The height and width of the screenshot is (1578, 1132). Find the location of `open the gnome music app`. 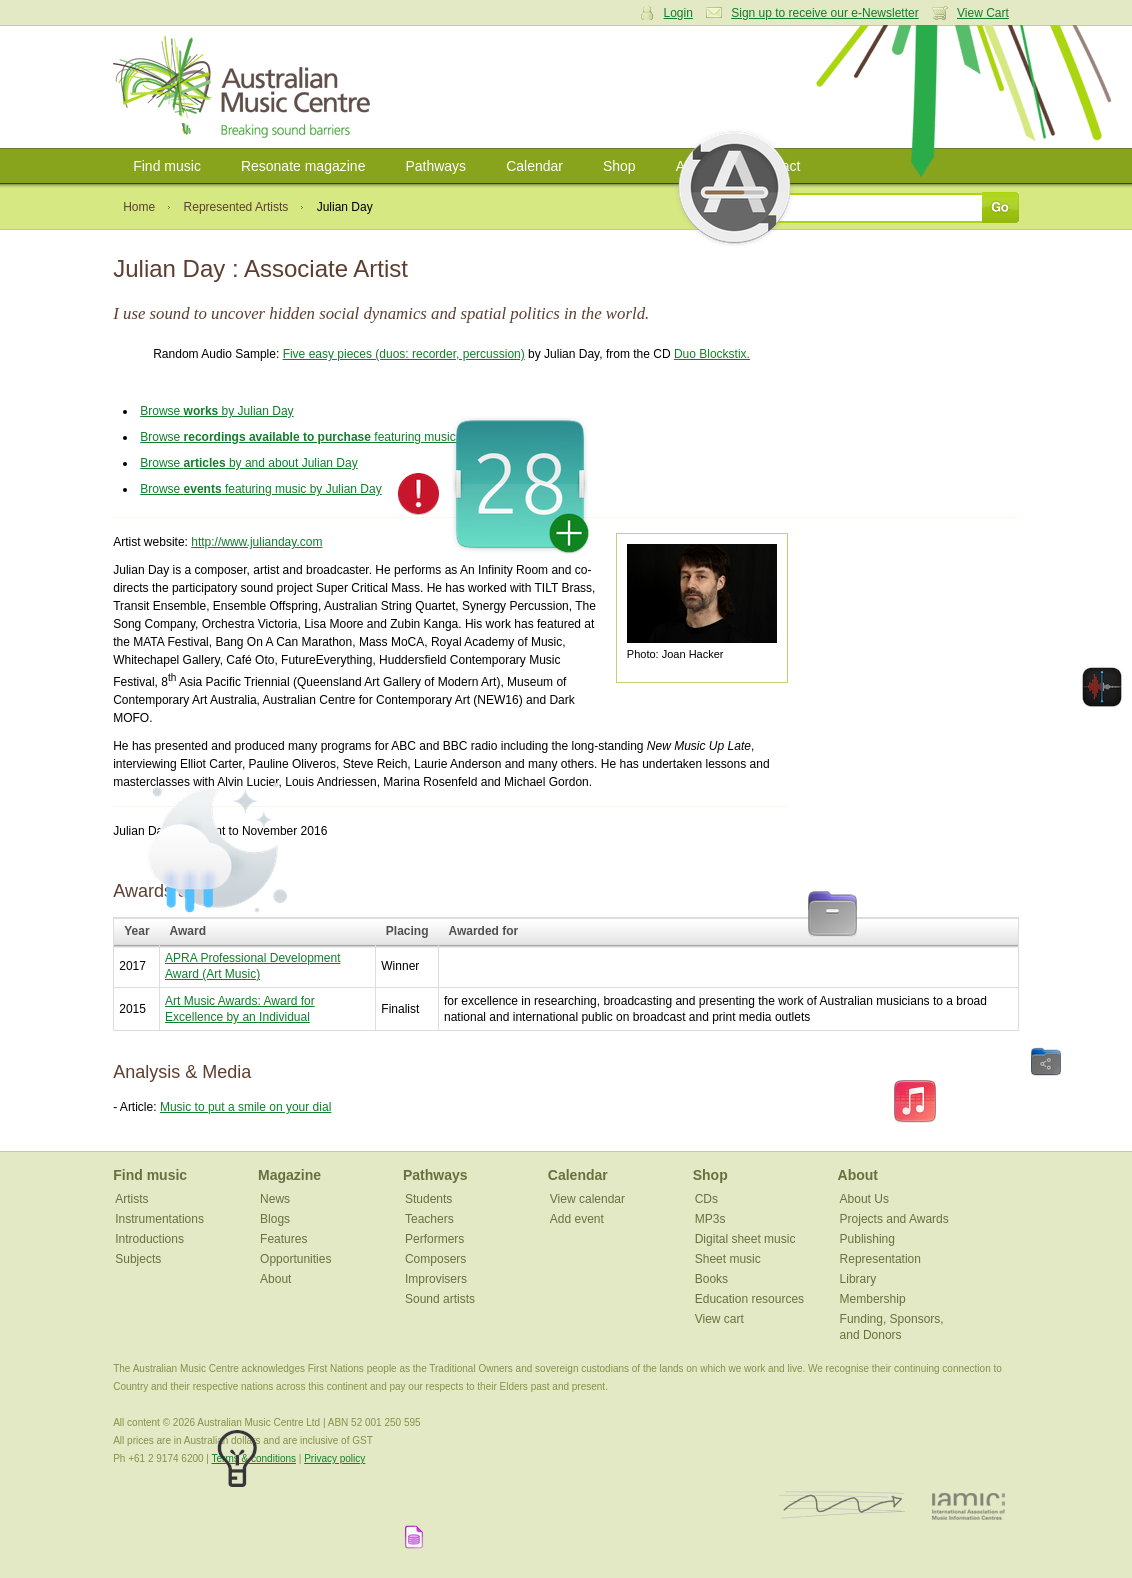

open the gnome music app is located at coordinates (915, 1101).